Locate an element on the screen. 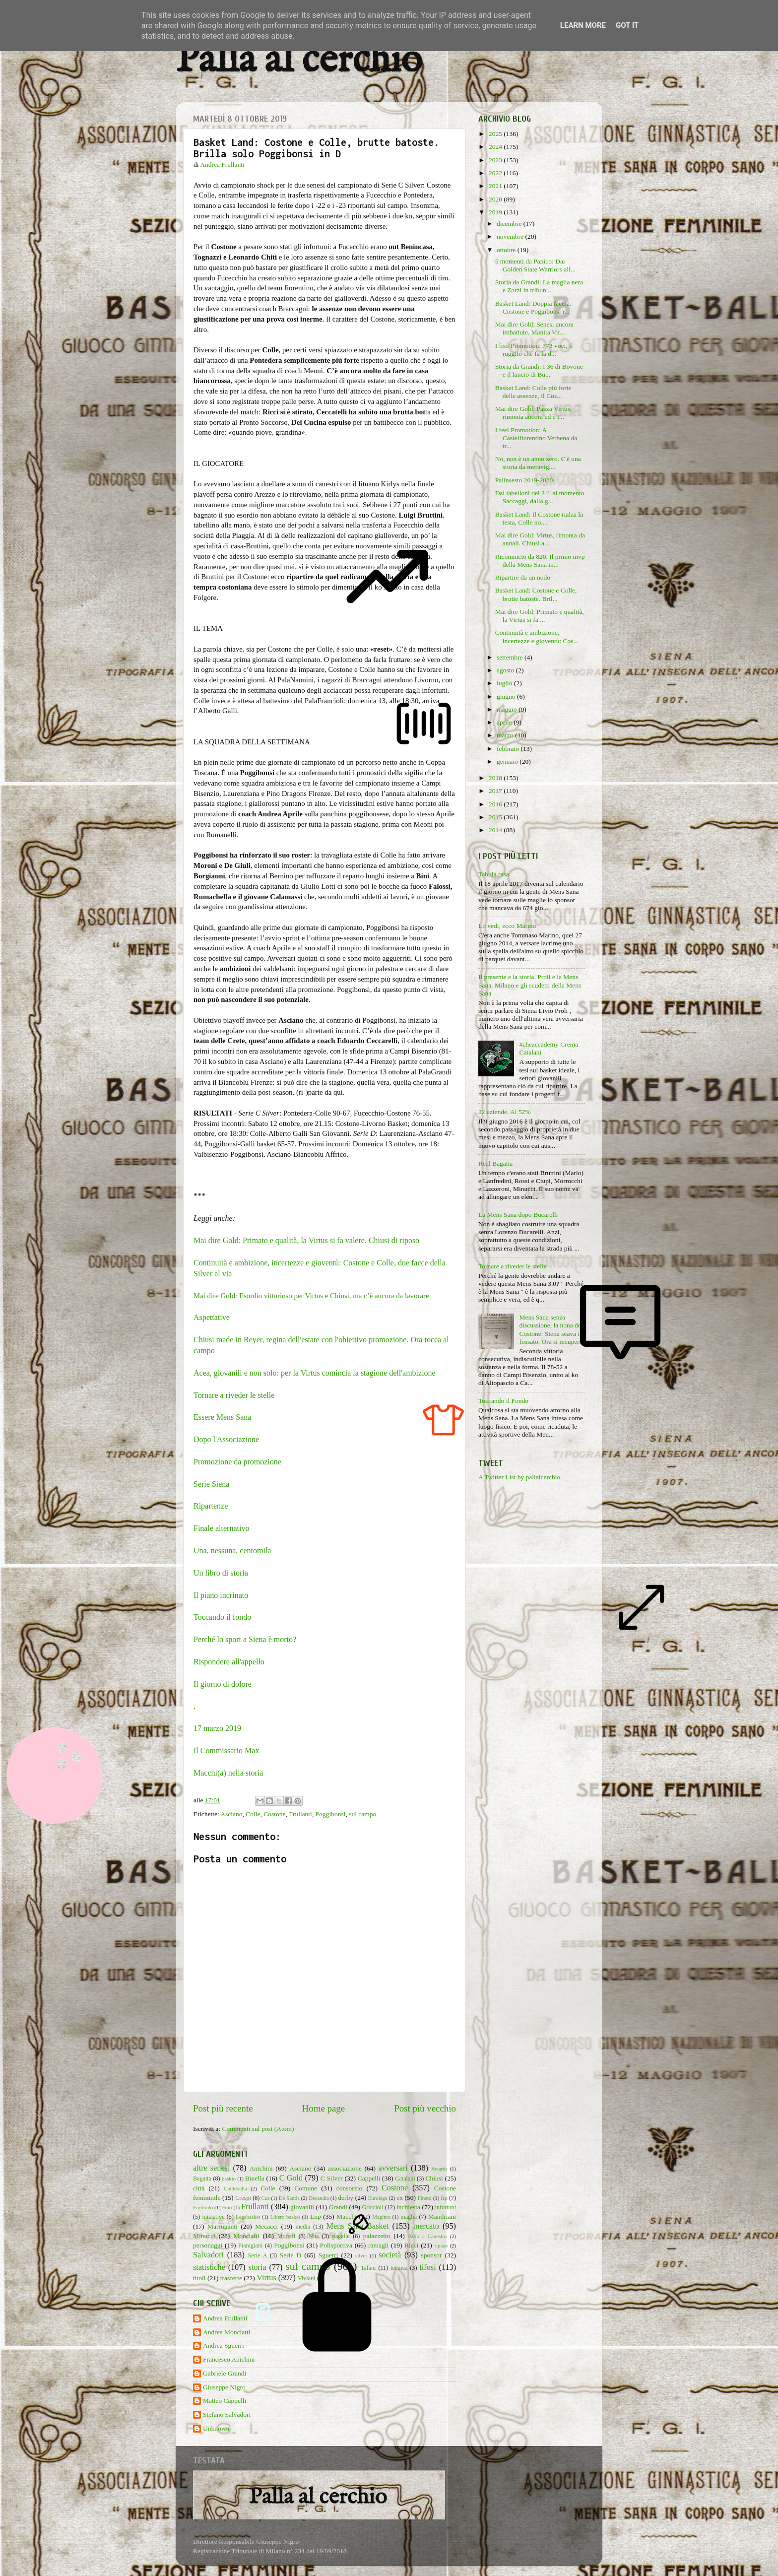 This screenshot has height=2576, width=778. browse clothing or apparel items is located at coordinates (443, 1420).